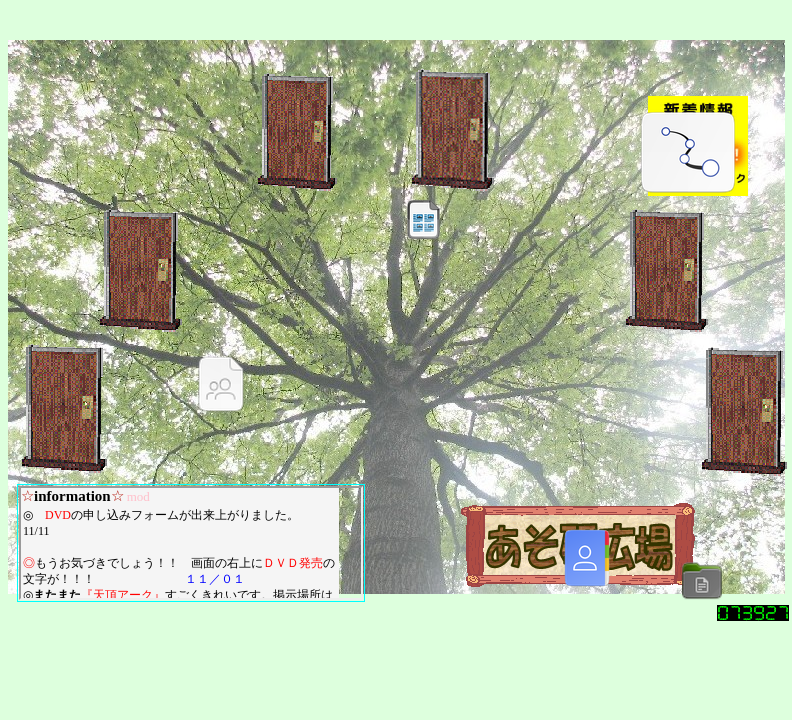 The width and height of the screenshot is (792, 720). I want to click on open contacts or address book app, so click(587, 558).